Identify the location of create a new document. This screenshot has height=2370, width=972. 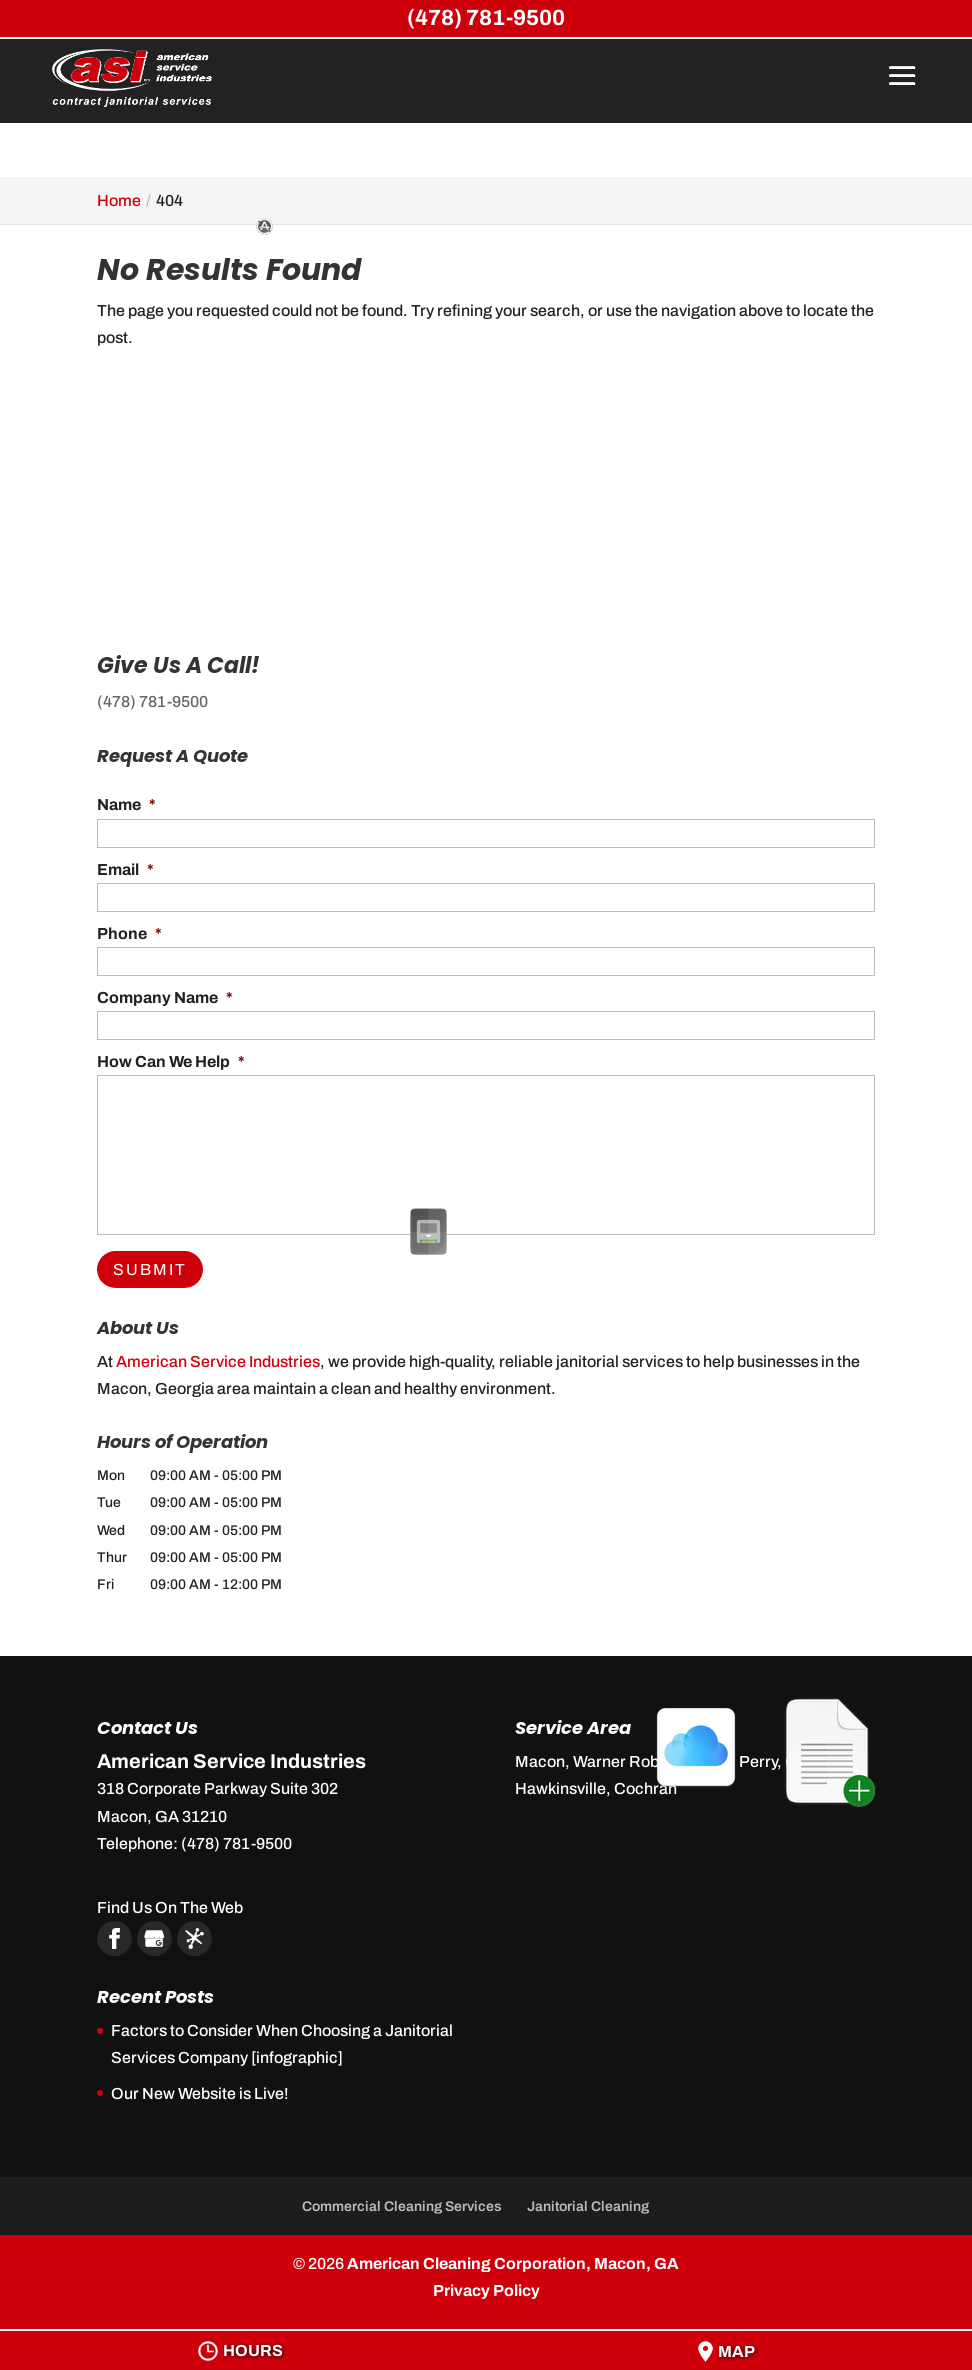
(827, 1751).